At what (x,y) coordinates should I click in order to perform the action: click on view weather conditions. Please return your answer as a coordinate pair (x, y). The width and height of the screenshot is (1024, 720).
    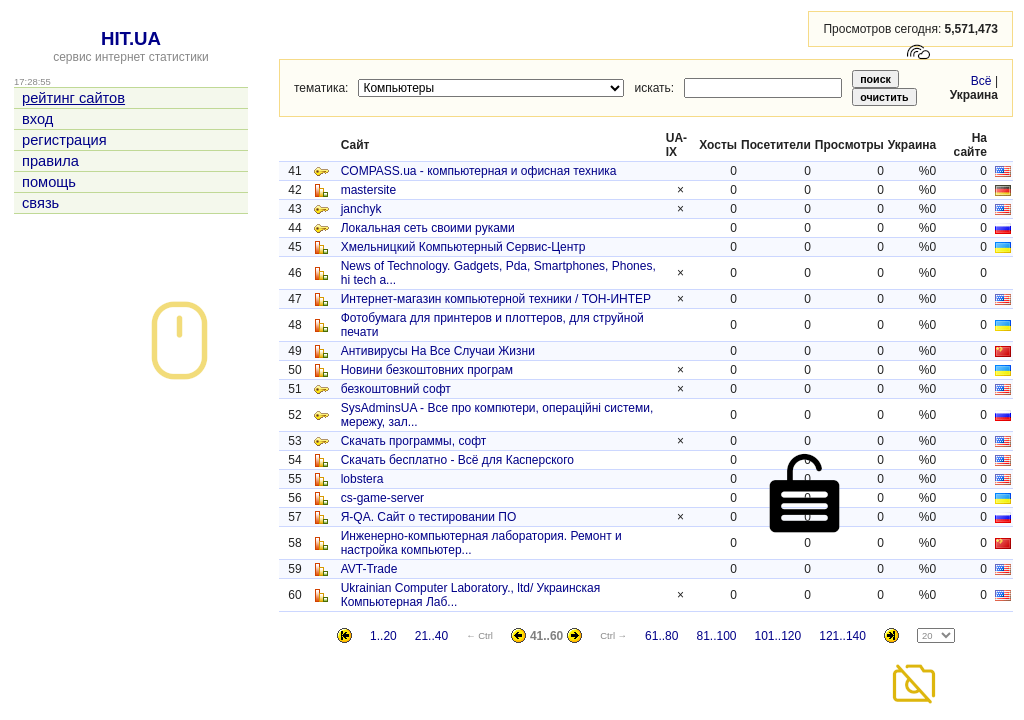
    Looking at the image, I should click on (918, 51).